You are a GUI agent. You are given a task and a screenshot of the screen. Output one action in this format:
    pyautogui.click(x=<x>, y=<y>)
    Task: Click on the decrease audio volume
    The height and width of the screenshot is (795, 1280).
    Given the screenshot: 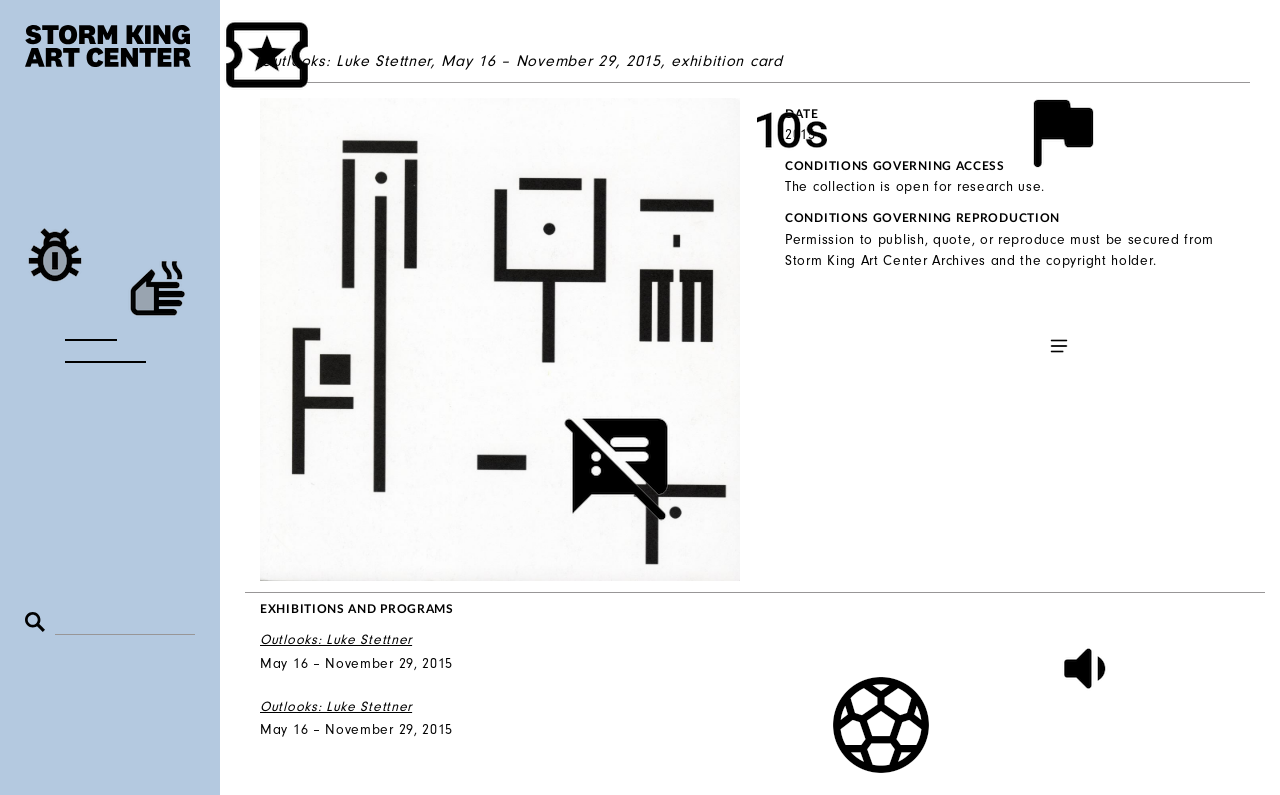 What is the action you would take?
    pyautogui.click(x=1085, y=668)
    